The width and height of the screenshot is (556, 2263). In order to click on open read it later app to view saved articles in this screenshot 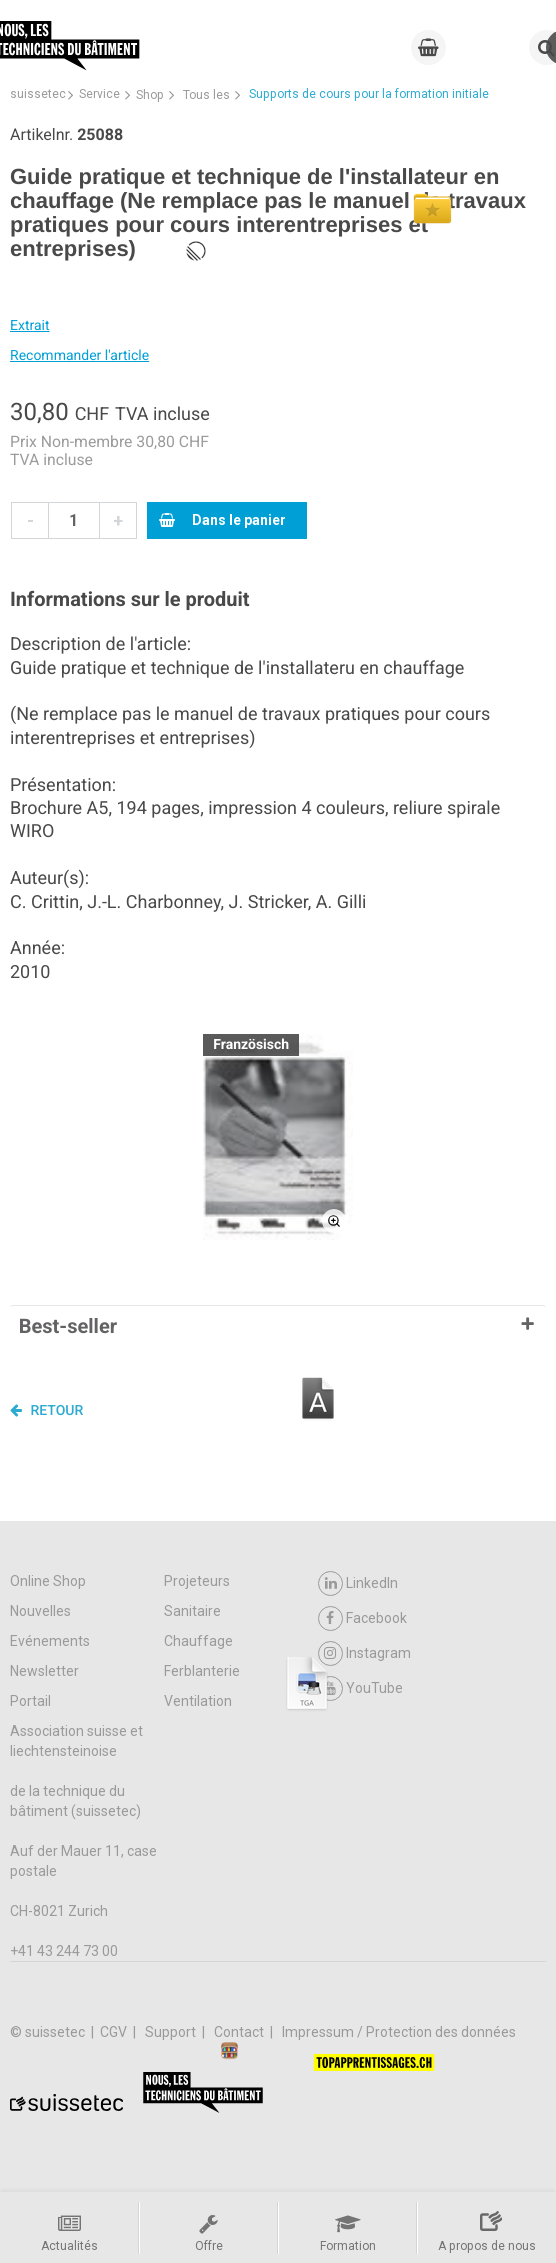, I will do `click(229, 2050)`.